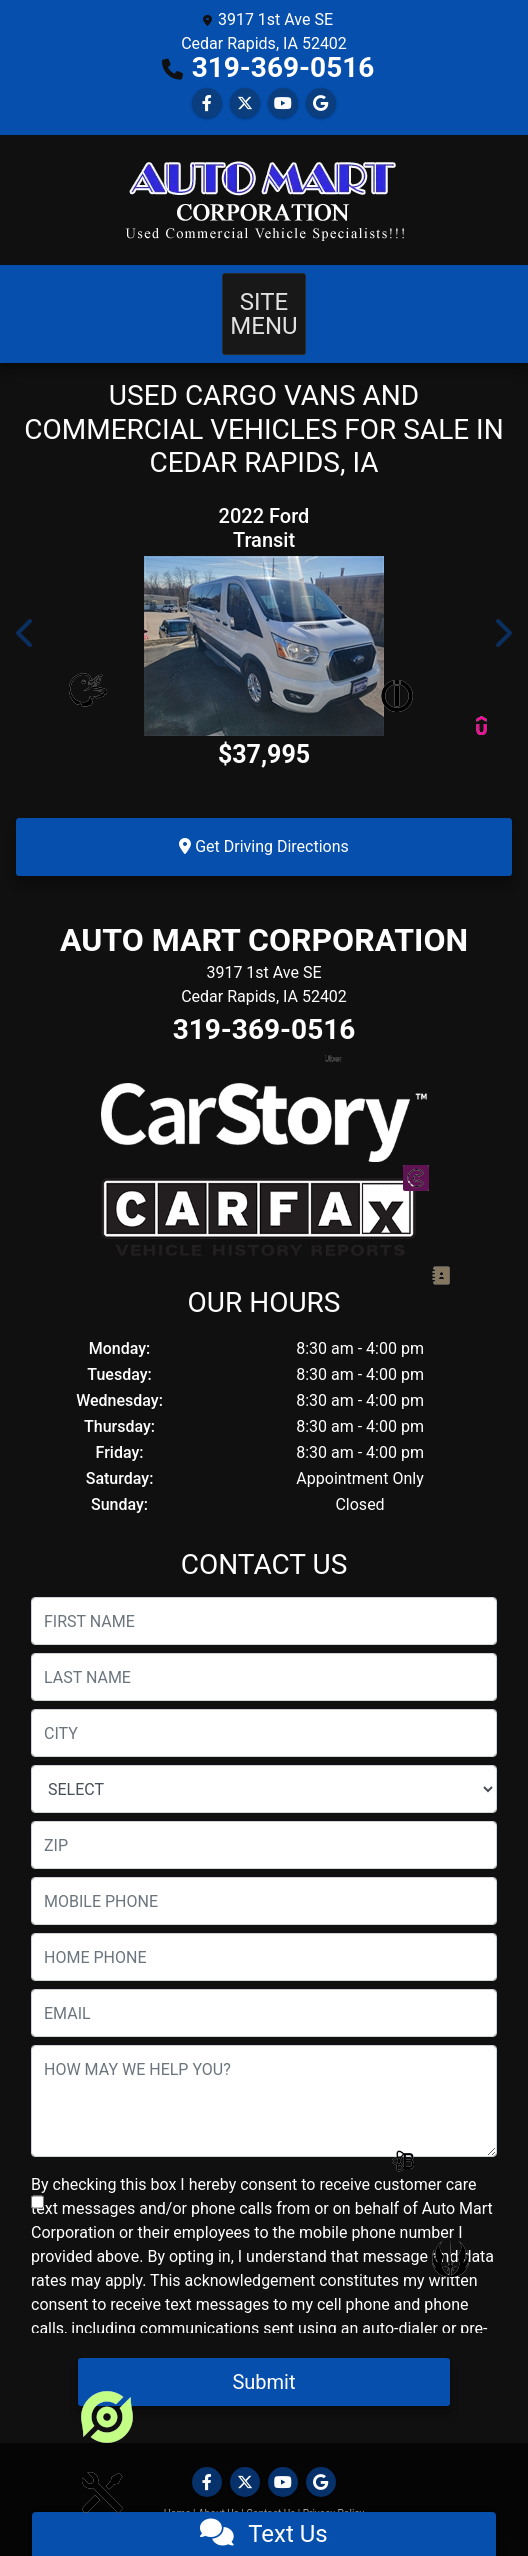  Describe the element at coordinates (403, 2161) in the screenshot. I see `react-bootstrap framework logo` at that location.